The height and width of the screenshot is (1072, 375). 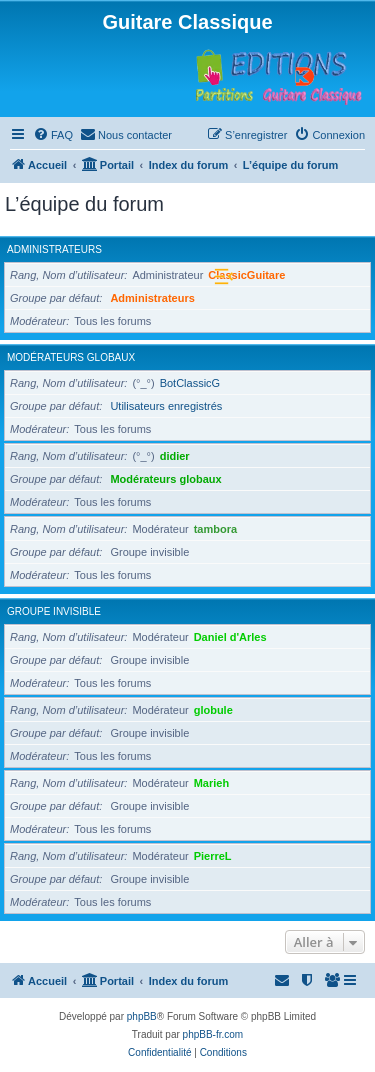 What do you see at coordinates (223, 276) in the screenshot?
I see `collapse sidebar or navigation panel` at bounding box center [223, 276].